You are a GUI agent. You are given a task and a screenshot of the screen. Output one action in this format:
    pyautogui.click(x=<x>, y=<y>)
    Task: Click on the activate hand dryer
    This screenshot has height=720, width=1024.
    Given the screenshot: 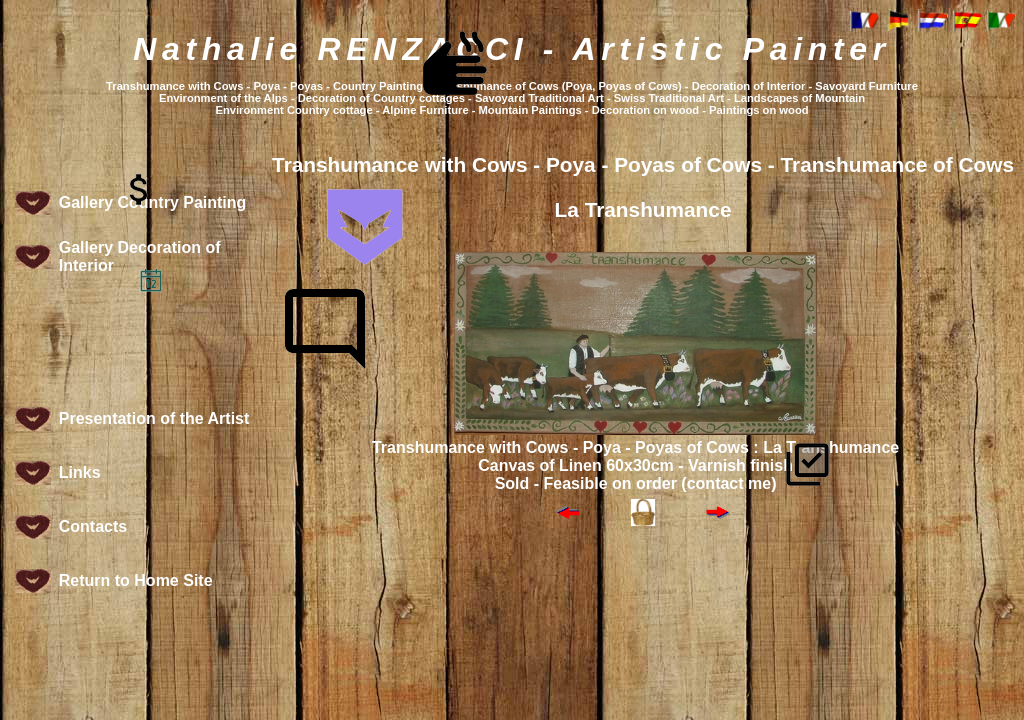 What is the action you would take?
    pyautogui.click(x=456, y=61)
    